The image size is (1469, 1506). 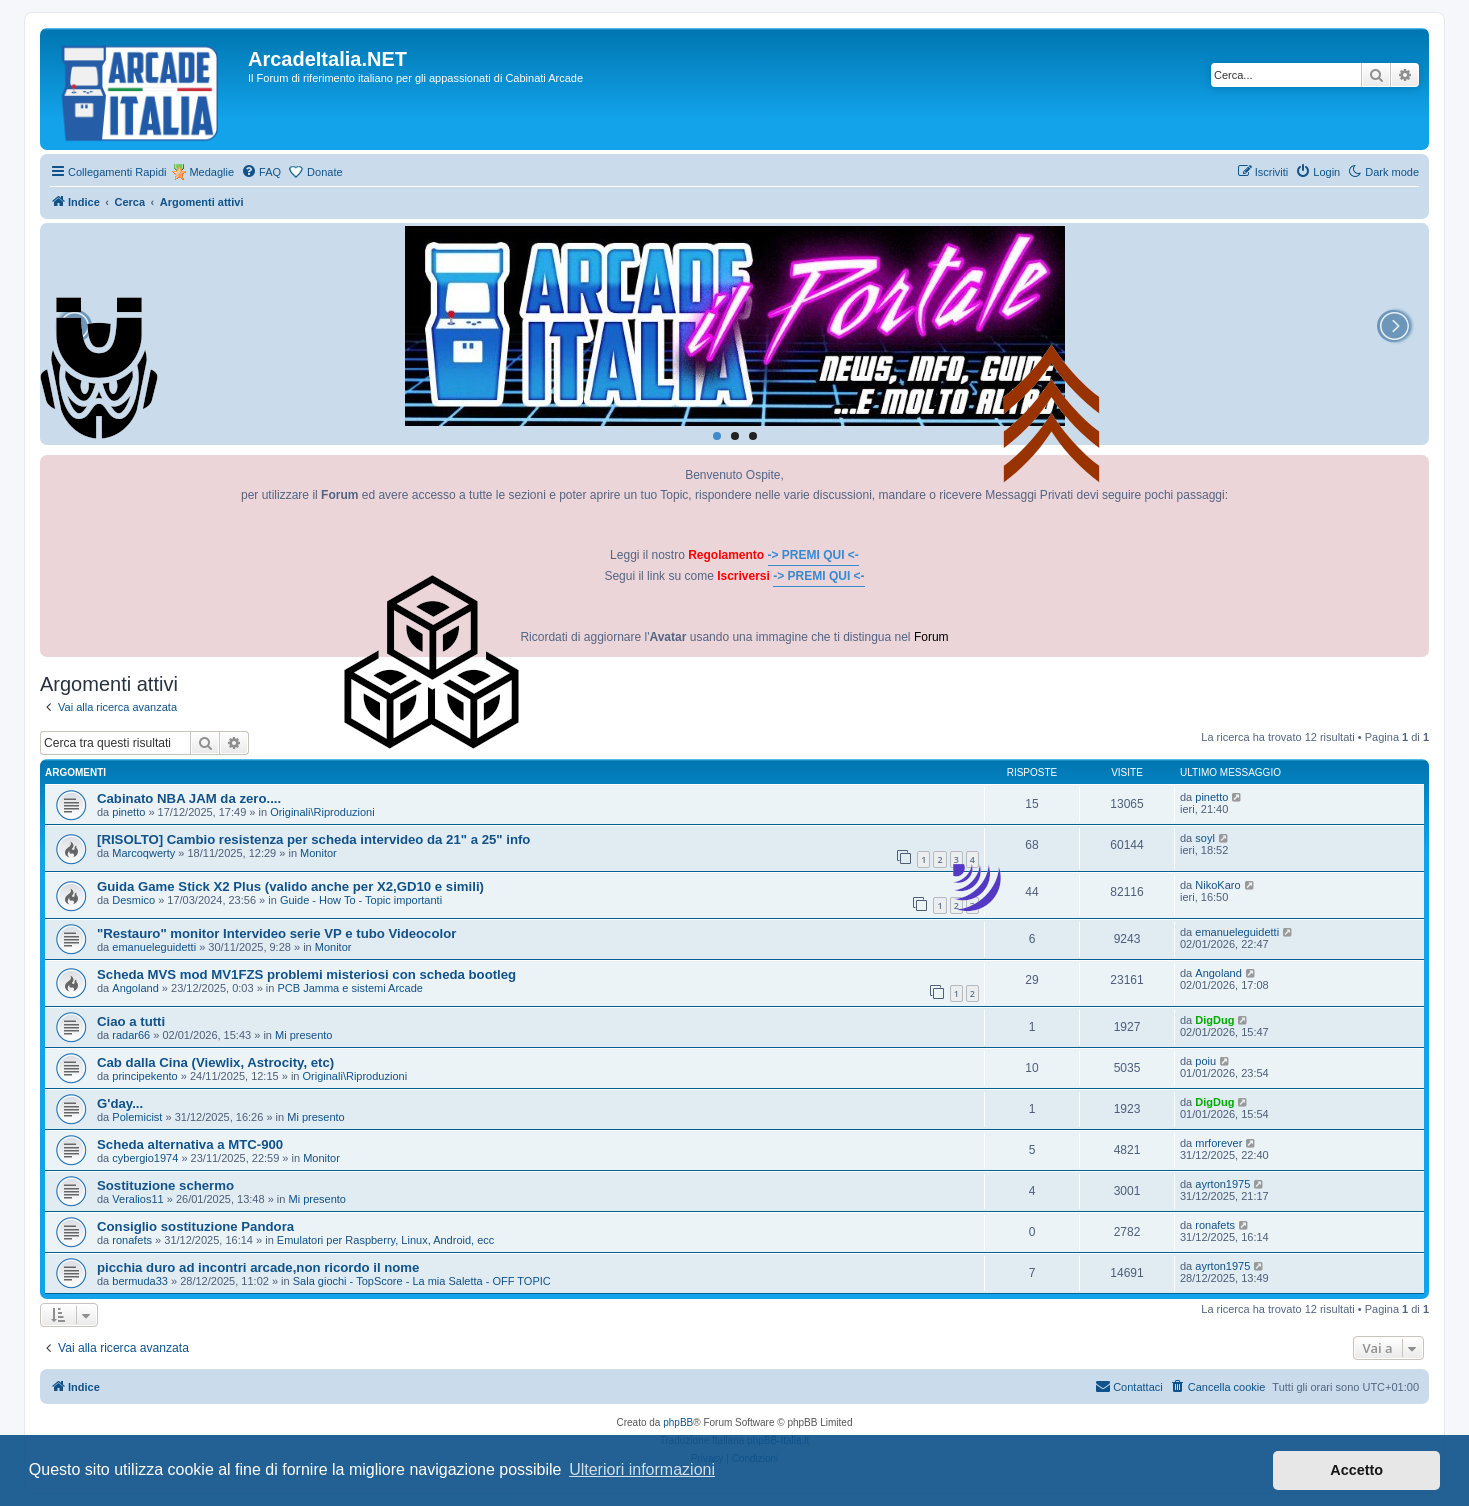 I want to click on access 3D modeling or building tools, so click(x=431, y=661).